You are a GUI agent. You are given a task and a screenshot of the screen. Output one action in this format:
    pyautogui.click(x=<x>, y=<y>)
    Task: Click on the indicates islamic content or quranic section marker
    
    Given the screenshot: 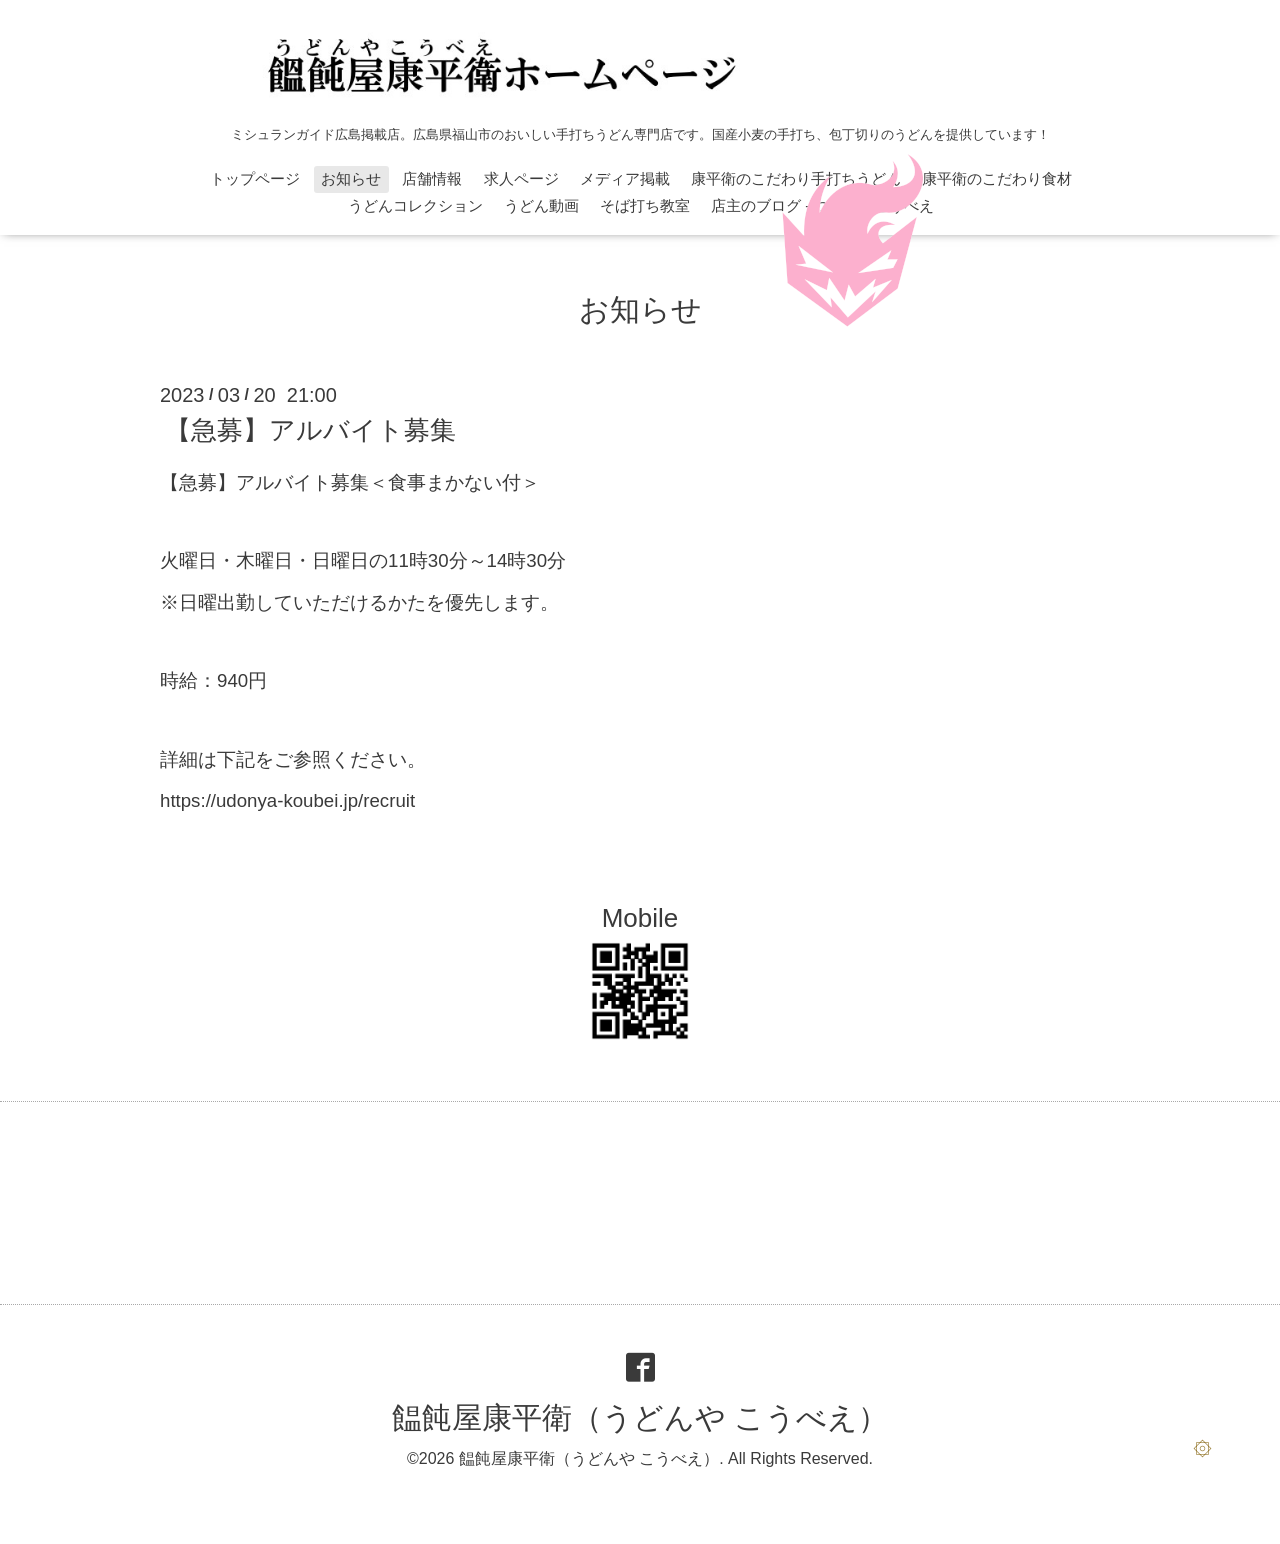 What is the action you would take?
    pyautogui.click(x=1202, y=1448)
    